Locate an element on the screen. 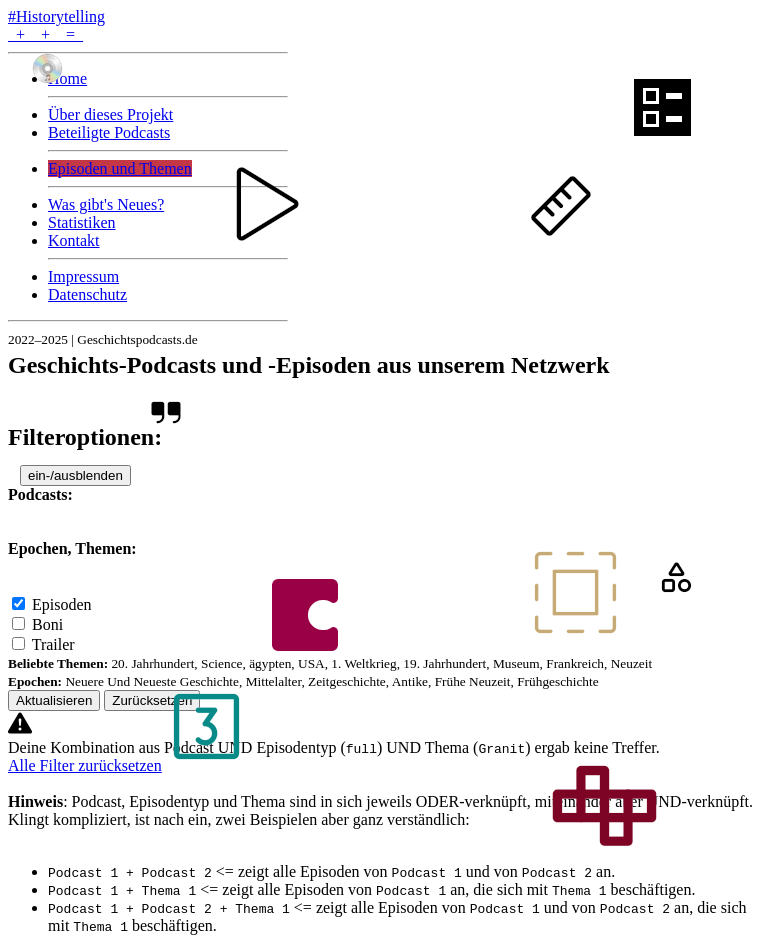 The width and height of the screenshot is (768, 935). view or add a quote is located at coordinates (166, 412).